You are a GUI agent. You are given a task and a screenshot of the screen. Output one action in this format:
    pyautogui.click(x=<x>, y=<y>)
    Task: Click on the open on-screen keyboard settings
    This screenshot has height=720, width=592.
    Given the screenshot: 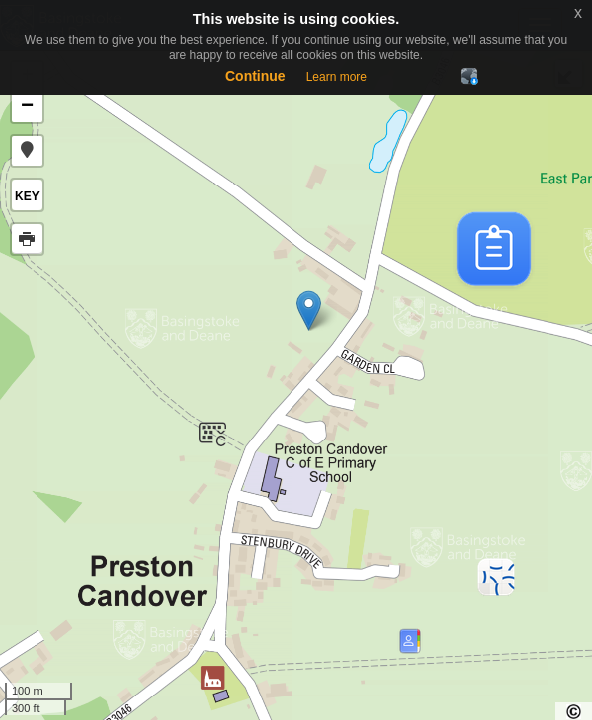 What is the action you would take?
    pyautogui.click(x=212, y=432)
    